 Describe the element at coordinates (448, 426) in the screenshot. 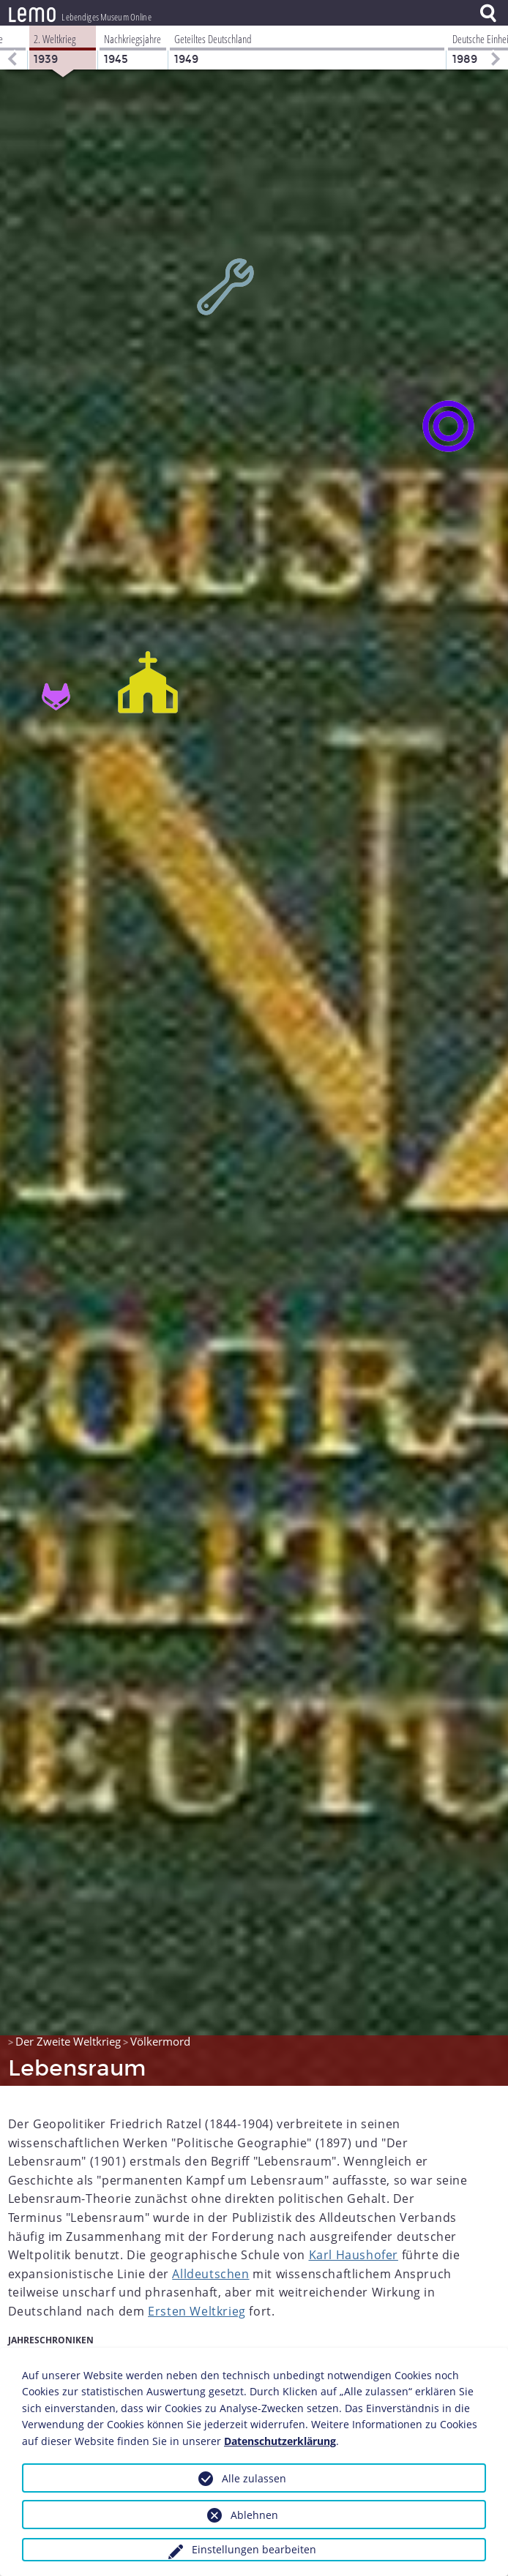

I see `start recording audio or video` at that location.